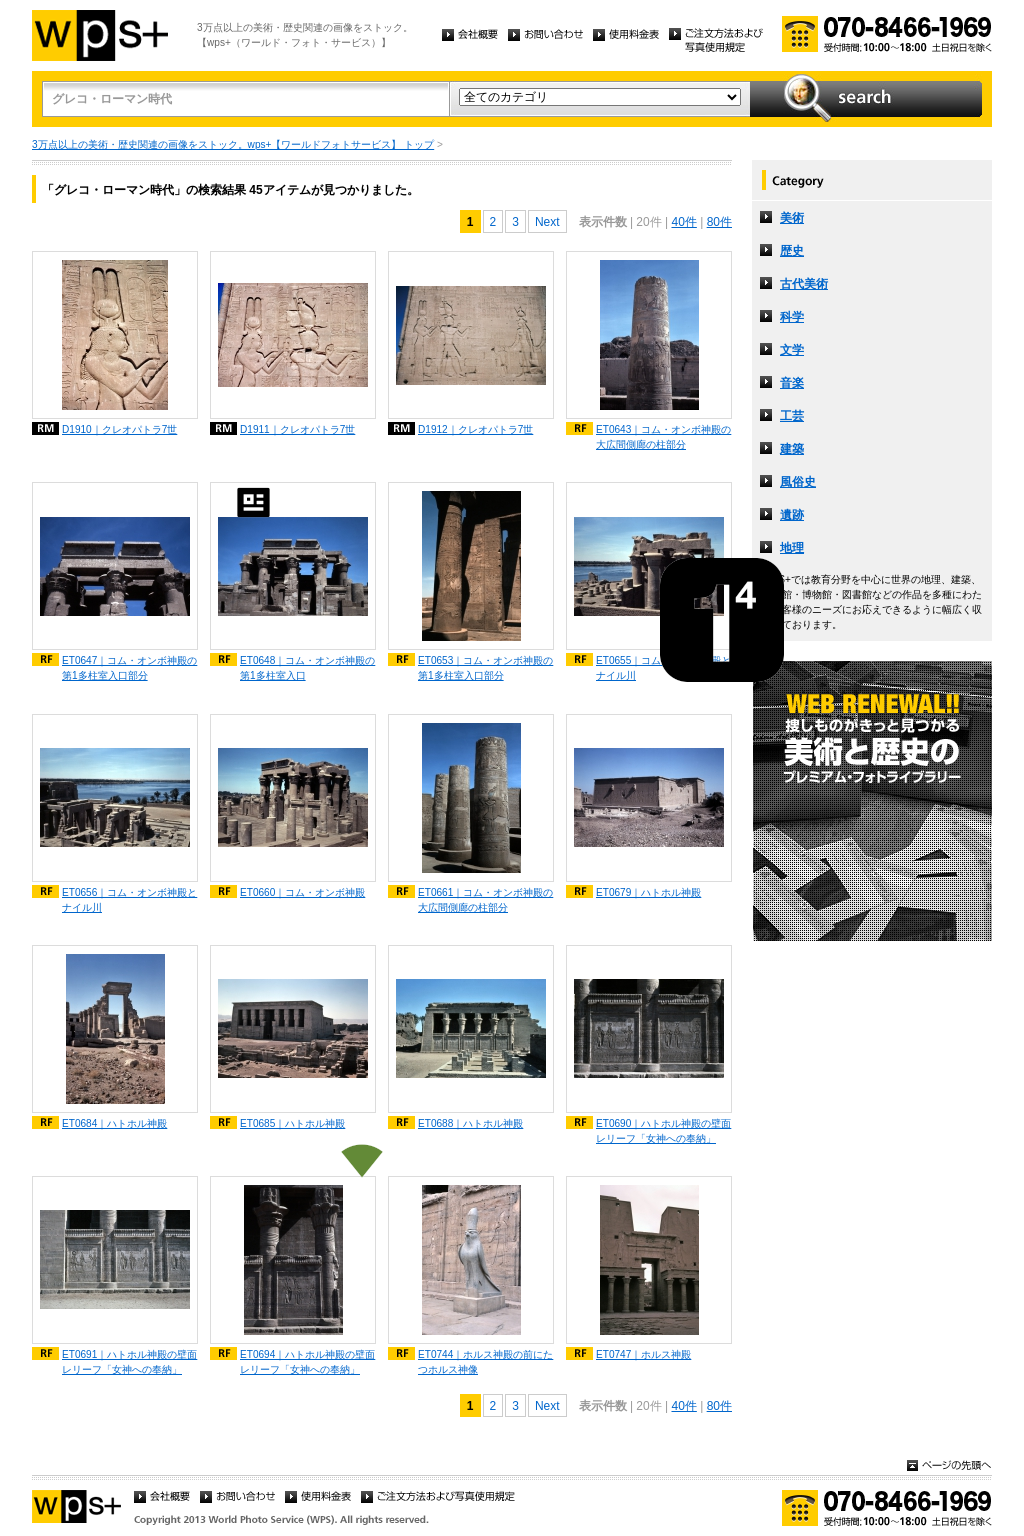  Describe the element at coordinates (362, 1161) in the screenshot. I see `indicates active wifi connection` at that location.